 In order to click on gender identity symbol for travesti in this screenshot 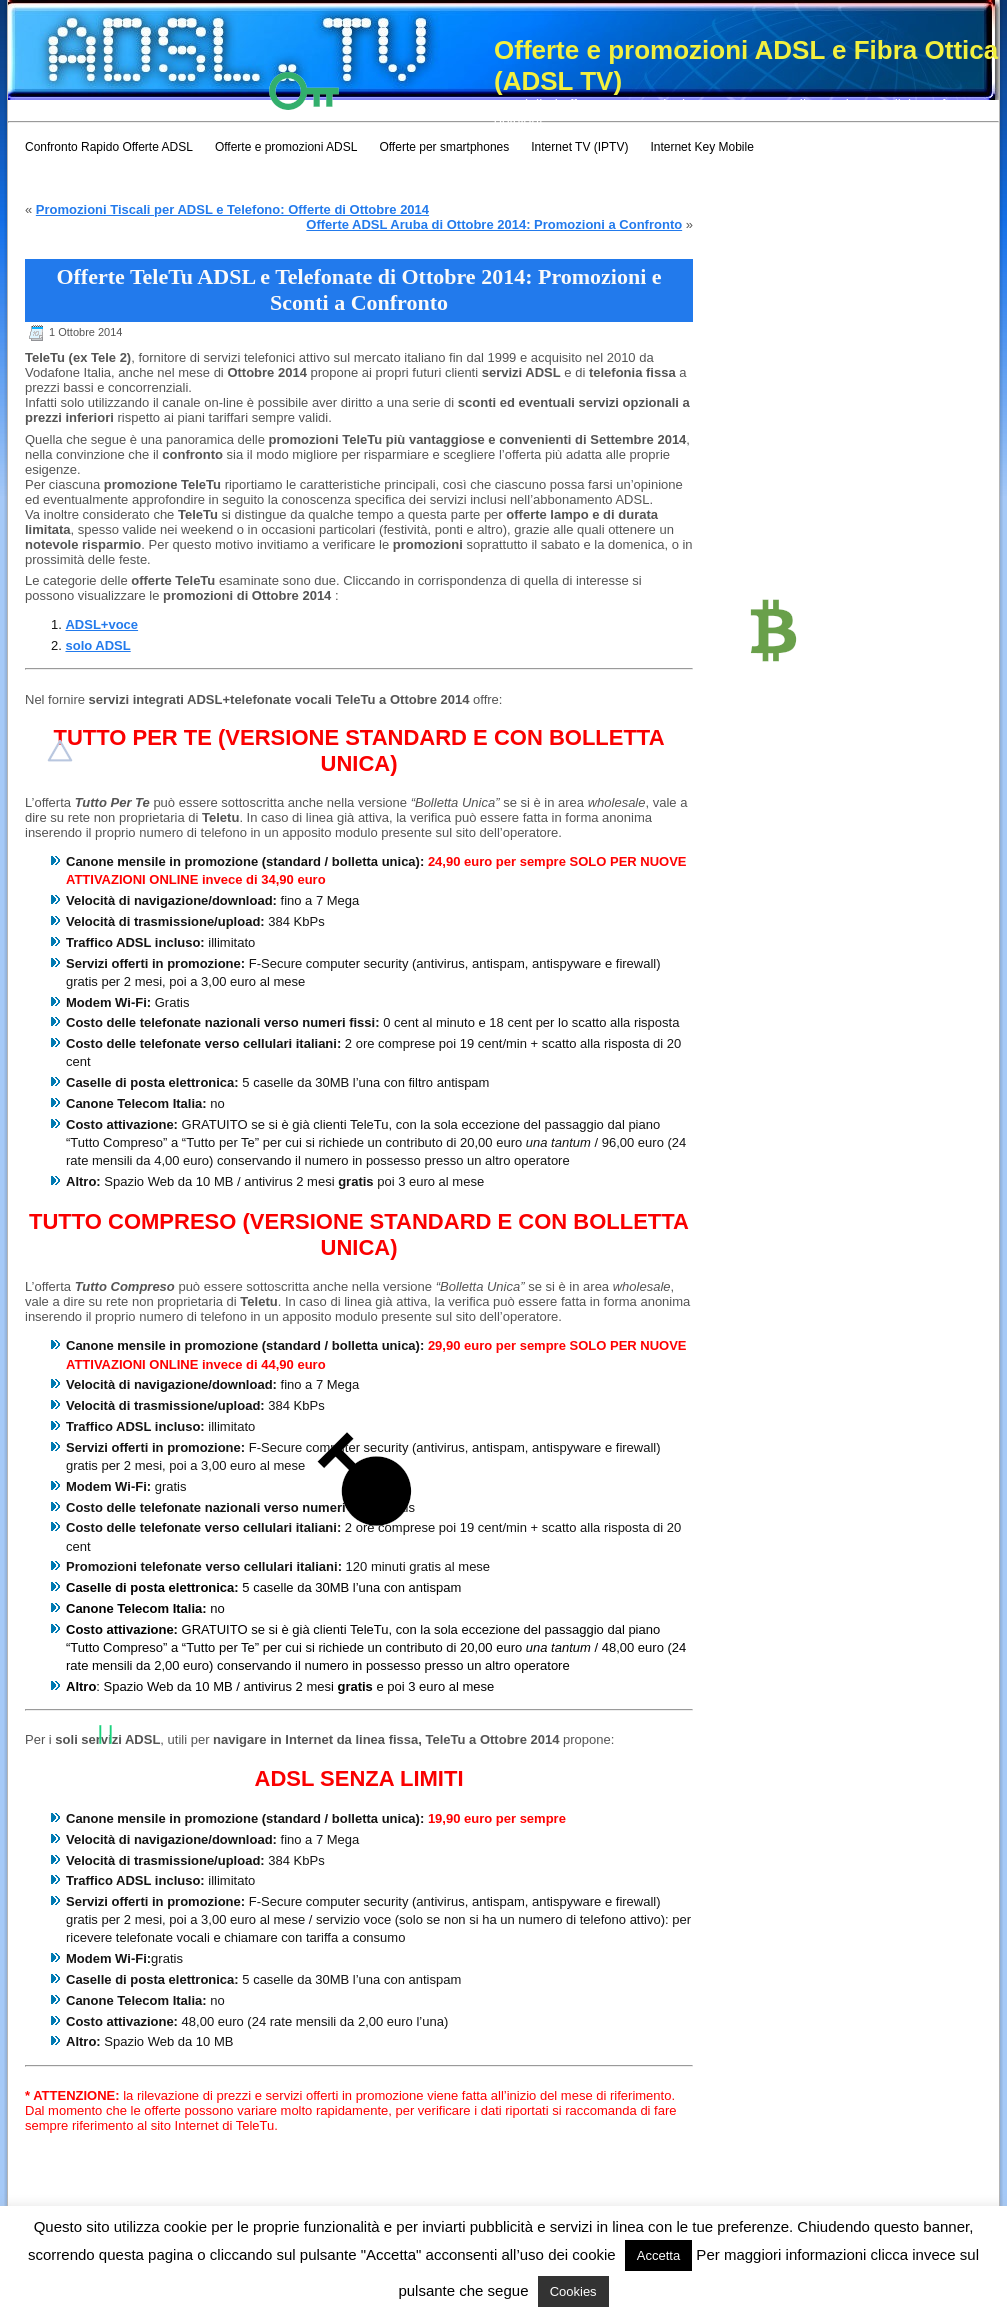, I will do `click(369, 1479)`.